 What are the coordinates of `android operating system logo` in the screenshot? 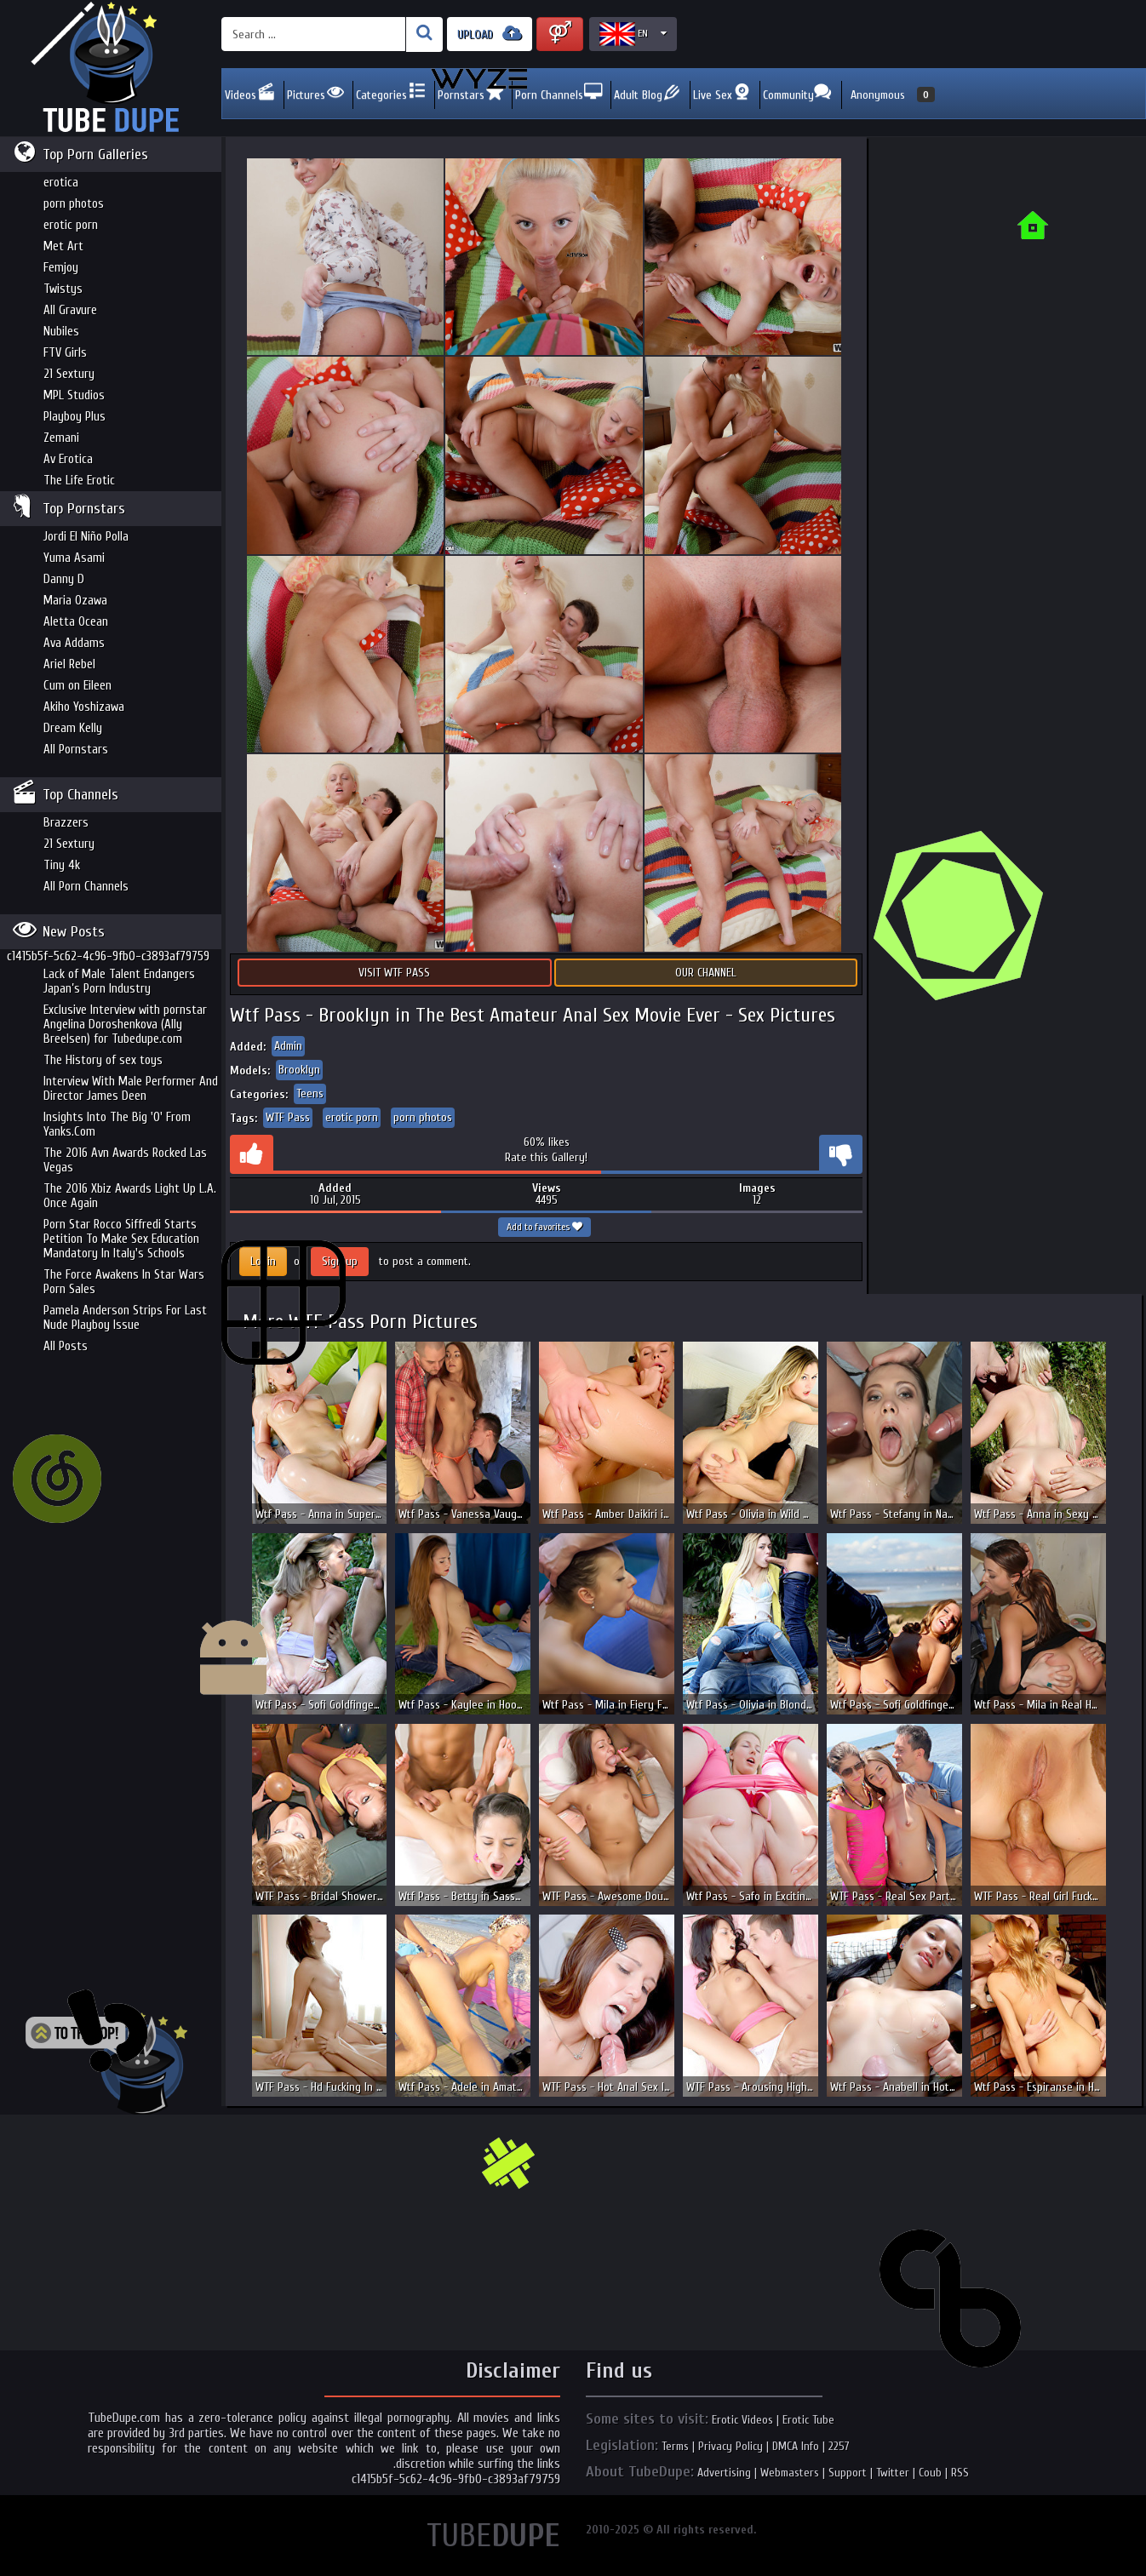 It's located at (233, 1657).